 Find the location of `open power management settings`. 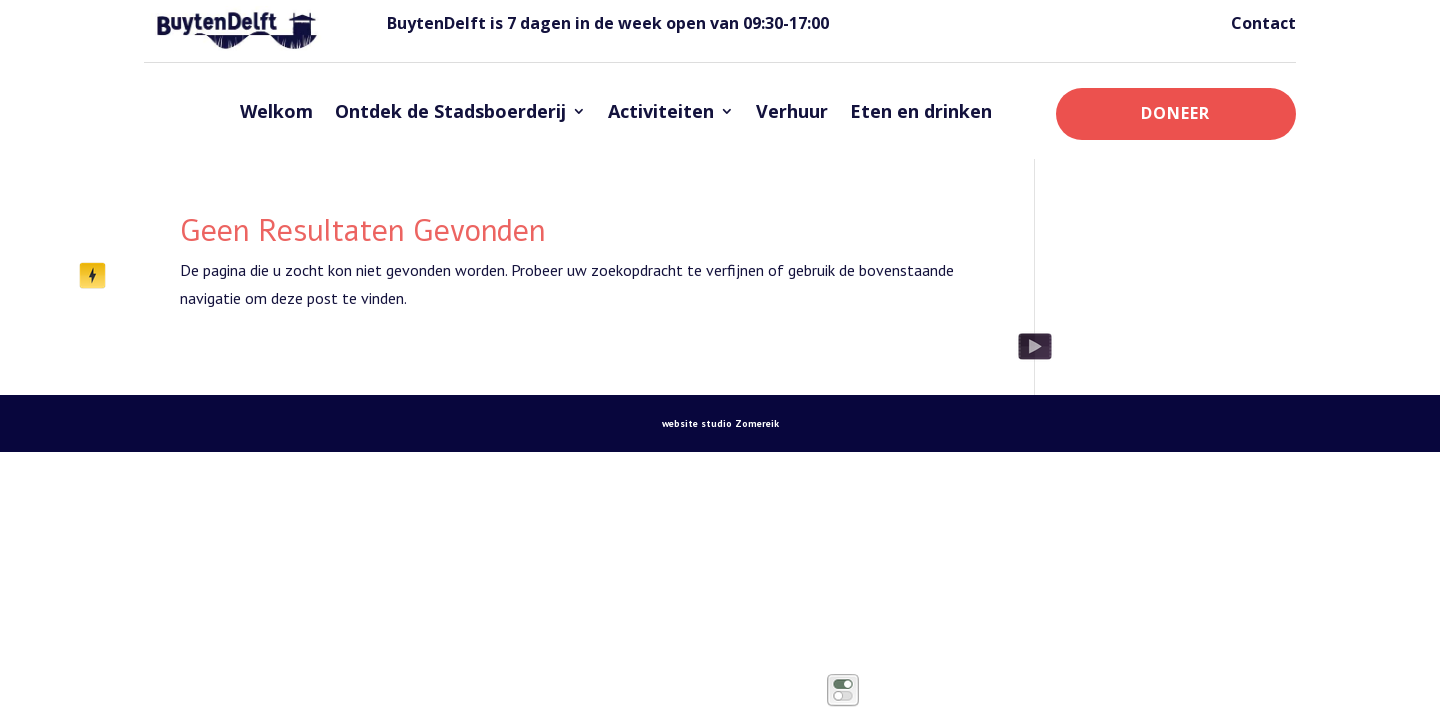

open power management settings is located at coordinates (92, 275).